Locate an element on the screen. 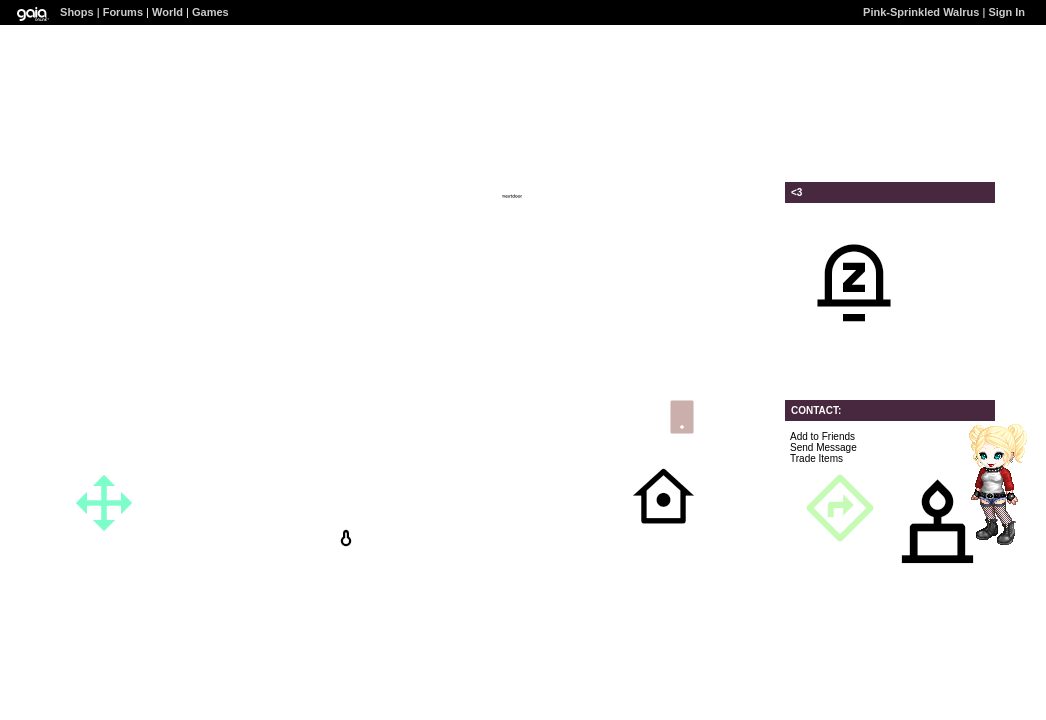 The width and height of the screenshot is (1046, 720). access candle or ambient lighting settings is located at coordinates (937, 523).